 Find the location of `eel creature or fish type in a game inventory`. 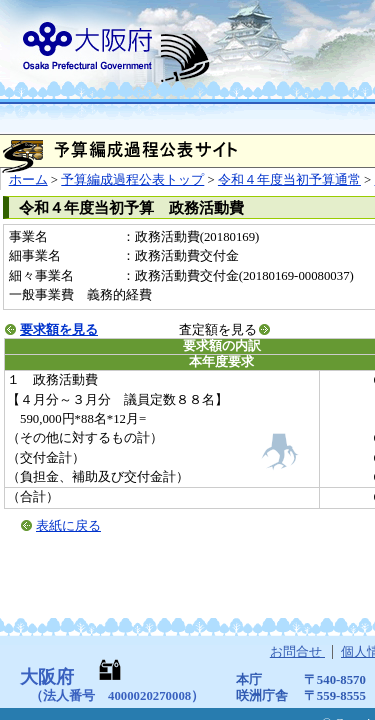

eel creature or fish type in a game inventory is located at coordinates (18, 157).